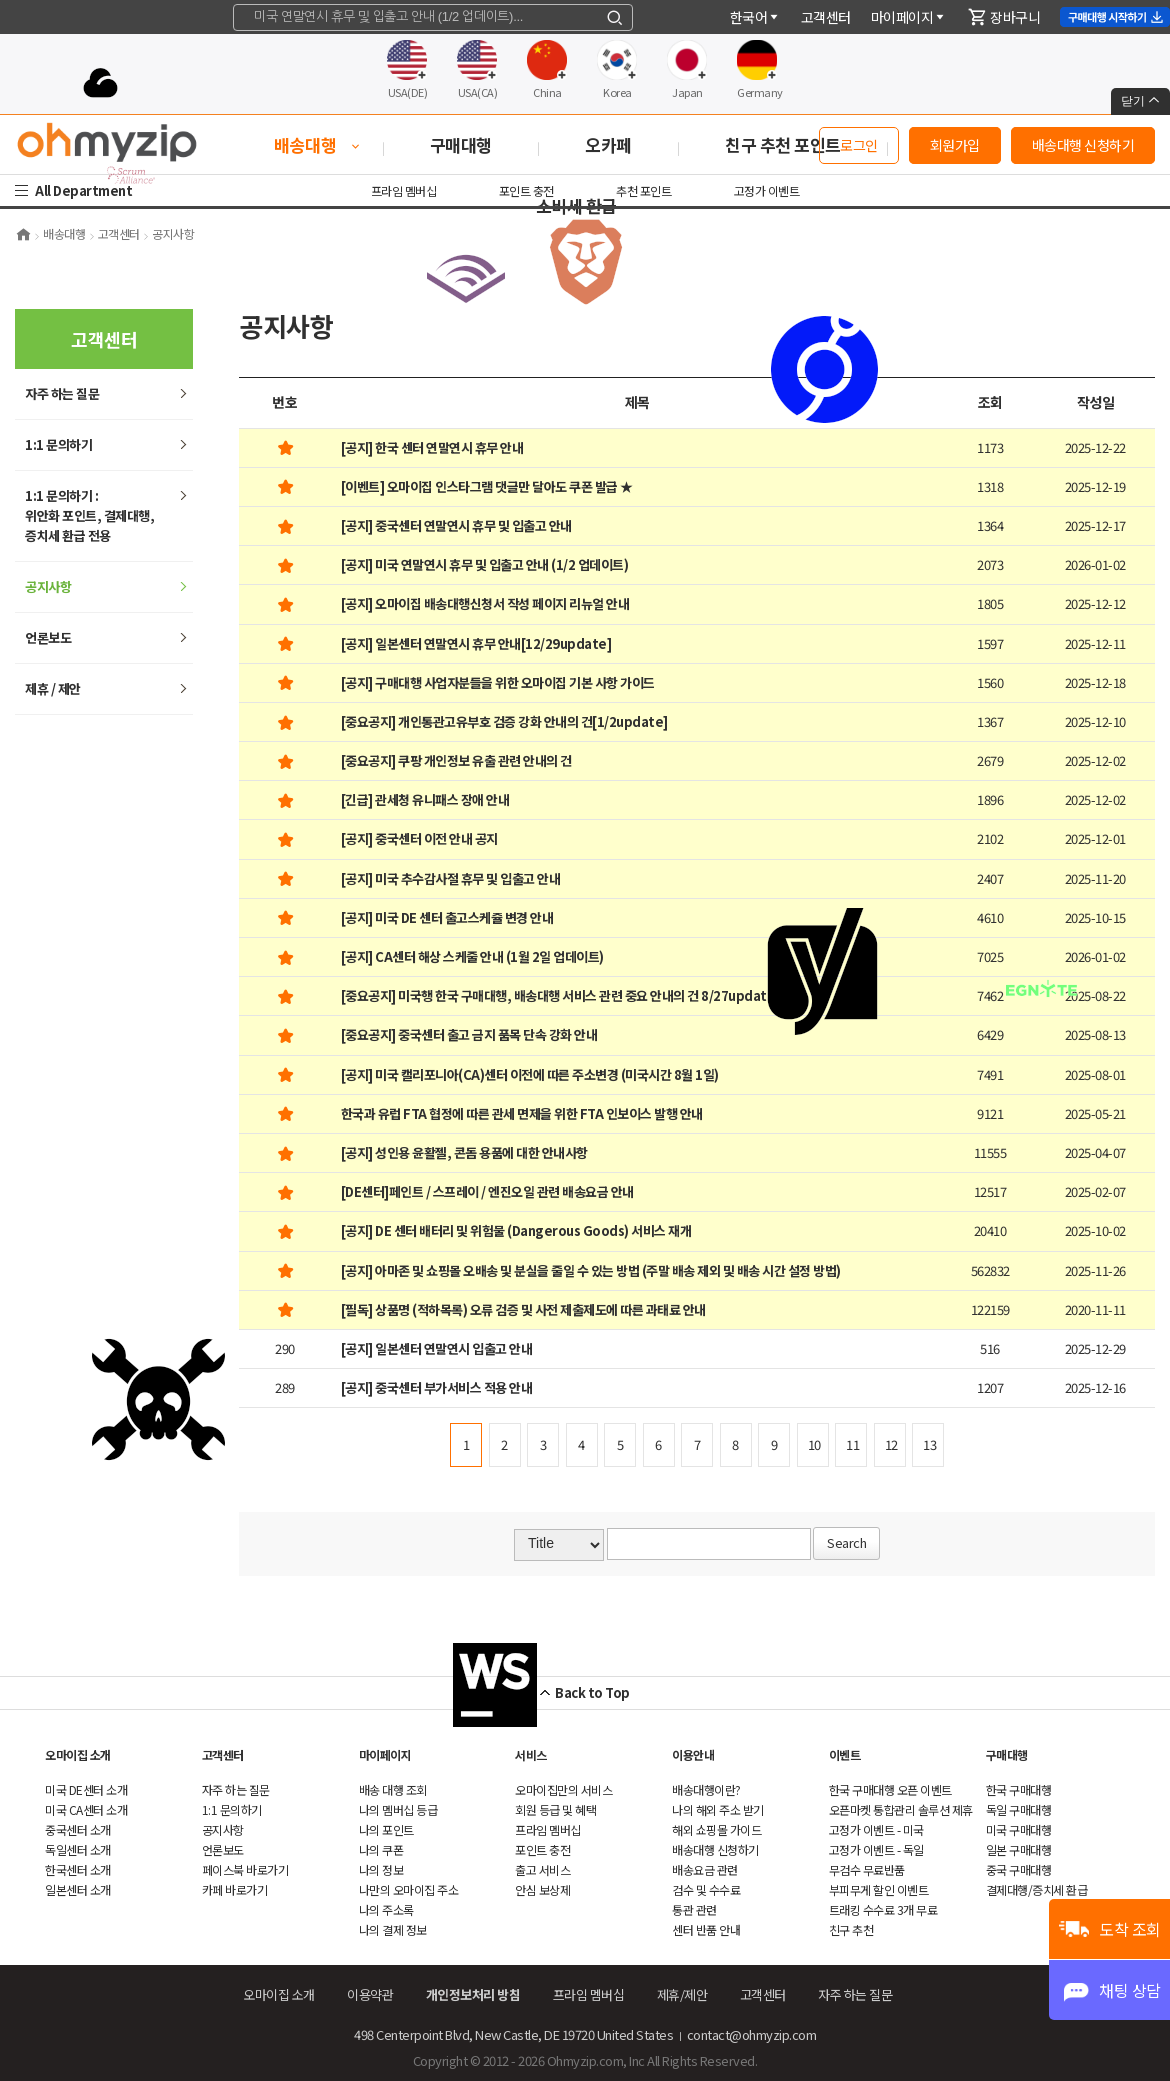 This screenshot has height=2081, width=1170. I want to click on access cloud storage, so click(100, 83).